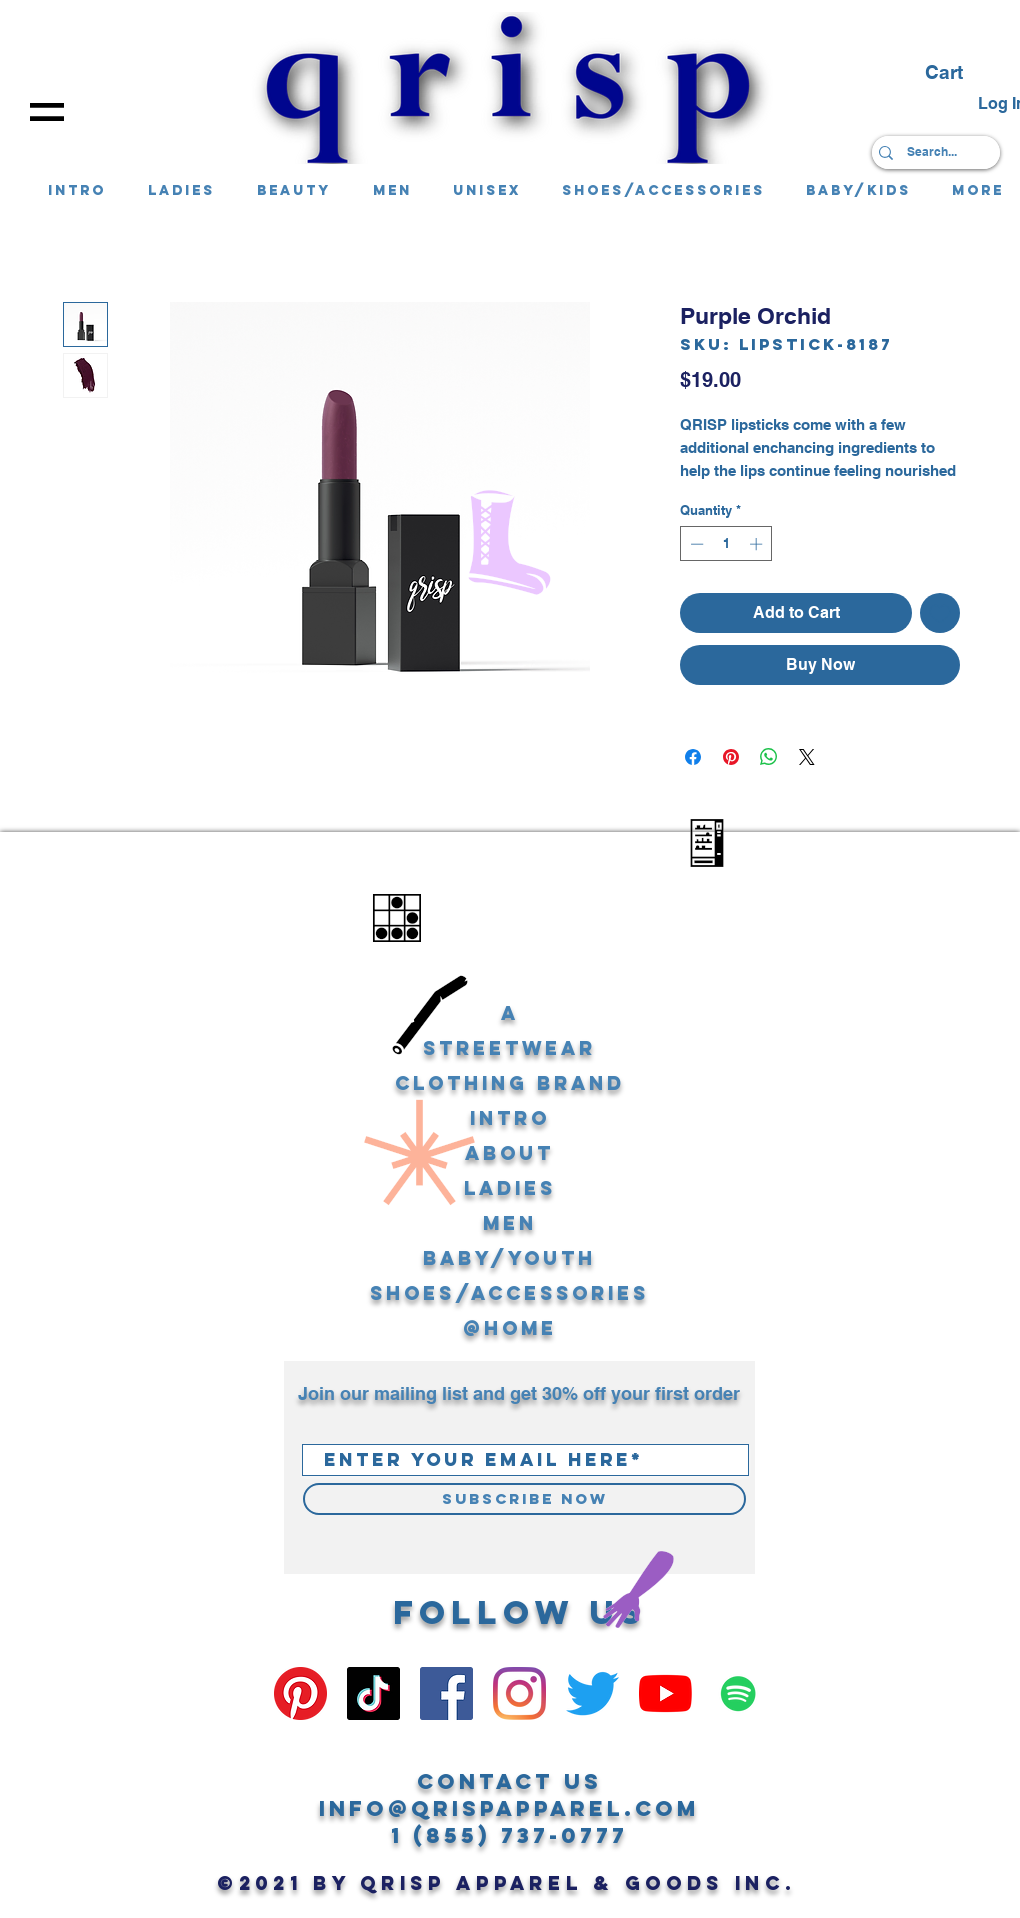  I want to click on activate laser or beam attack, so click(419, 1152).